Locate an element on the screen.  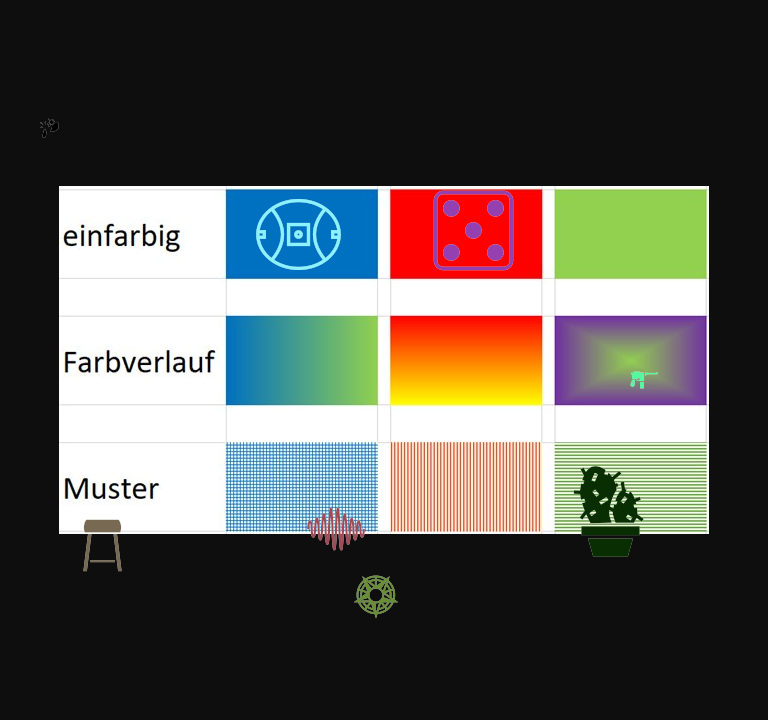
adjust audio amplitude or volume levels is located at coordinates (336, 529).